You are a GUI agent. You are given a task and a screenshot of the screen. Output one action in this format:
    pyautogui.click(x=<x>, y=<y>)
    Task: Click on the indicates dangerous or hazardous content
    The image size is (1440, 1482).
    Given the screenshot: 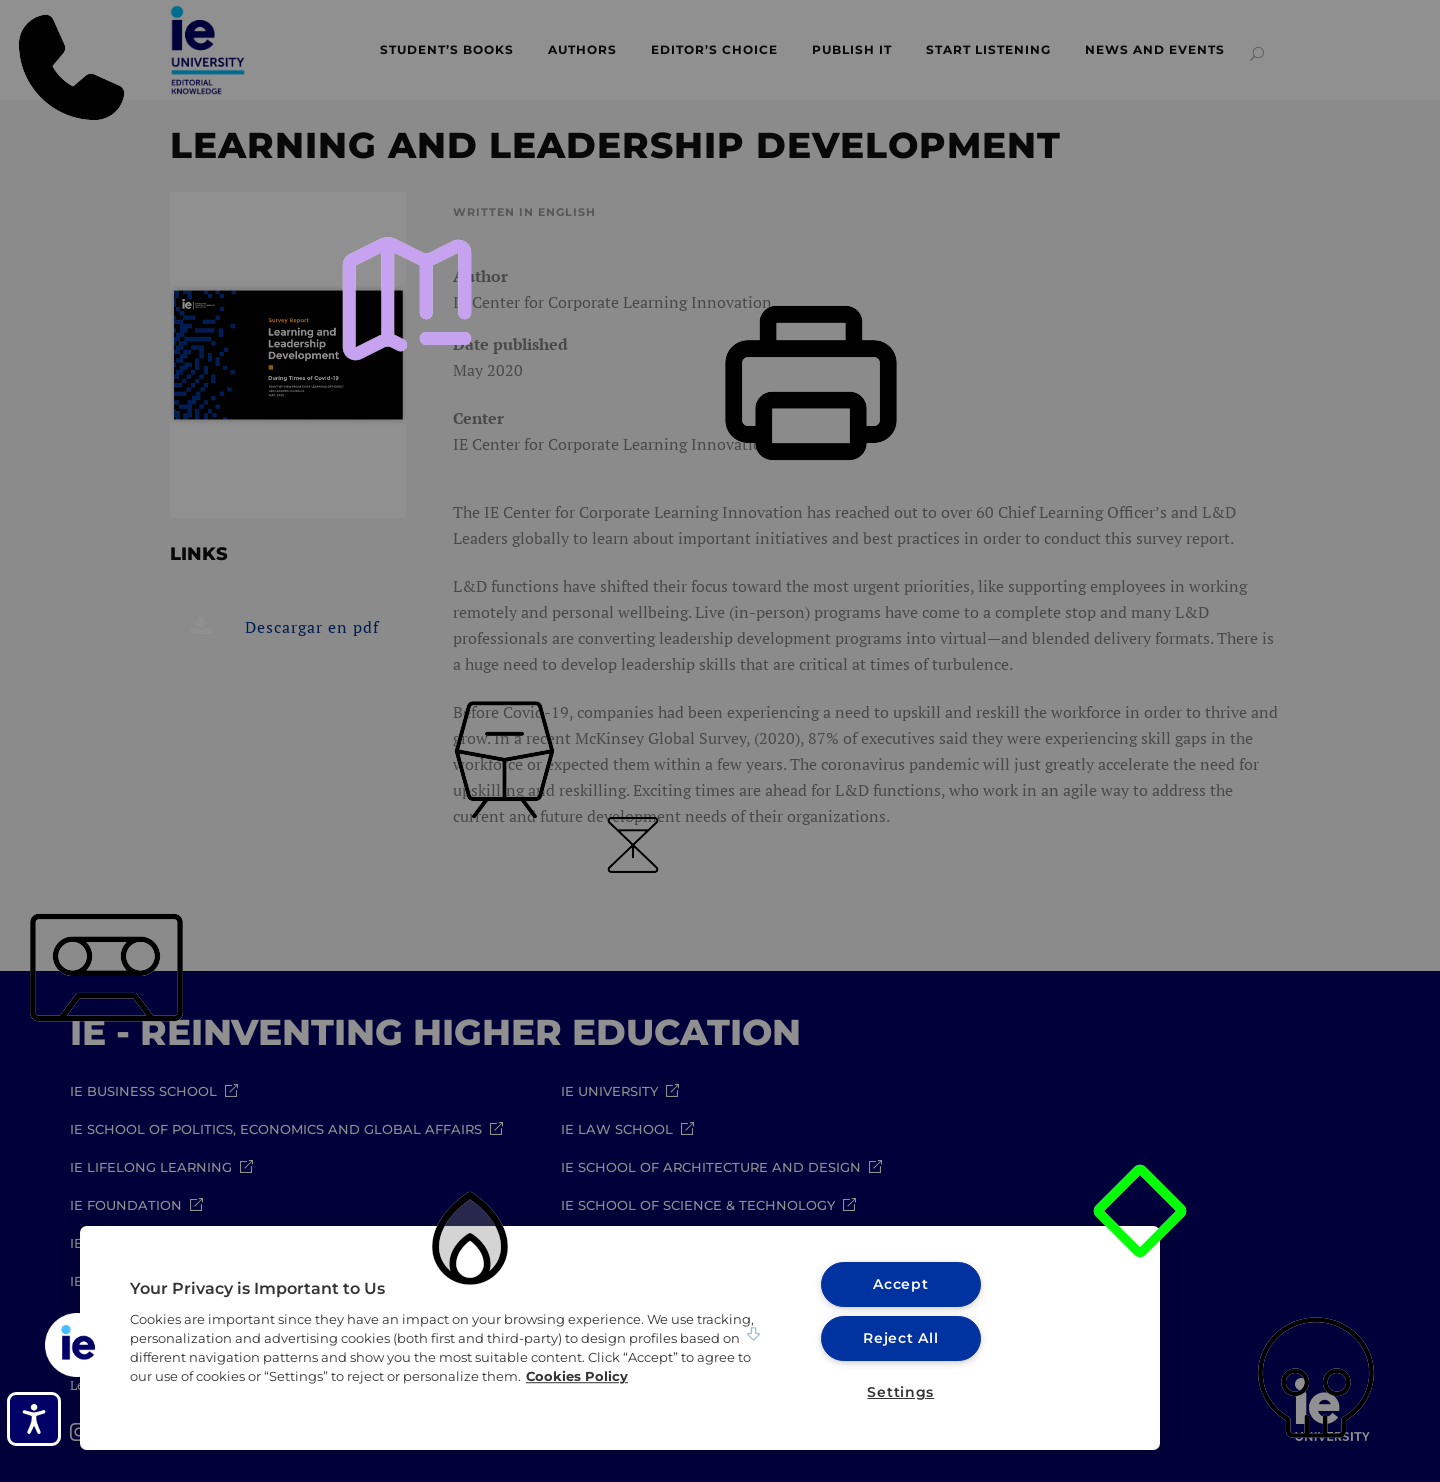 What is the action you would take?
    pyautogui.click(x=1316, y=1380)
    